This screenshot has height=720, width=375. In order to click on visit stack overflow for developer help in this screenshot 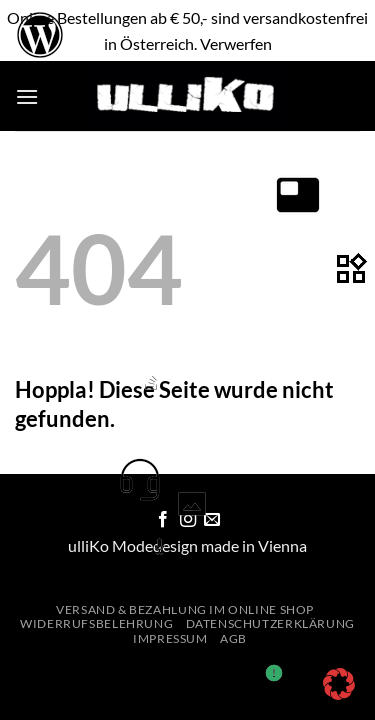, I will do `click(151, 383)`.